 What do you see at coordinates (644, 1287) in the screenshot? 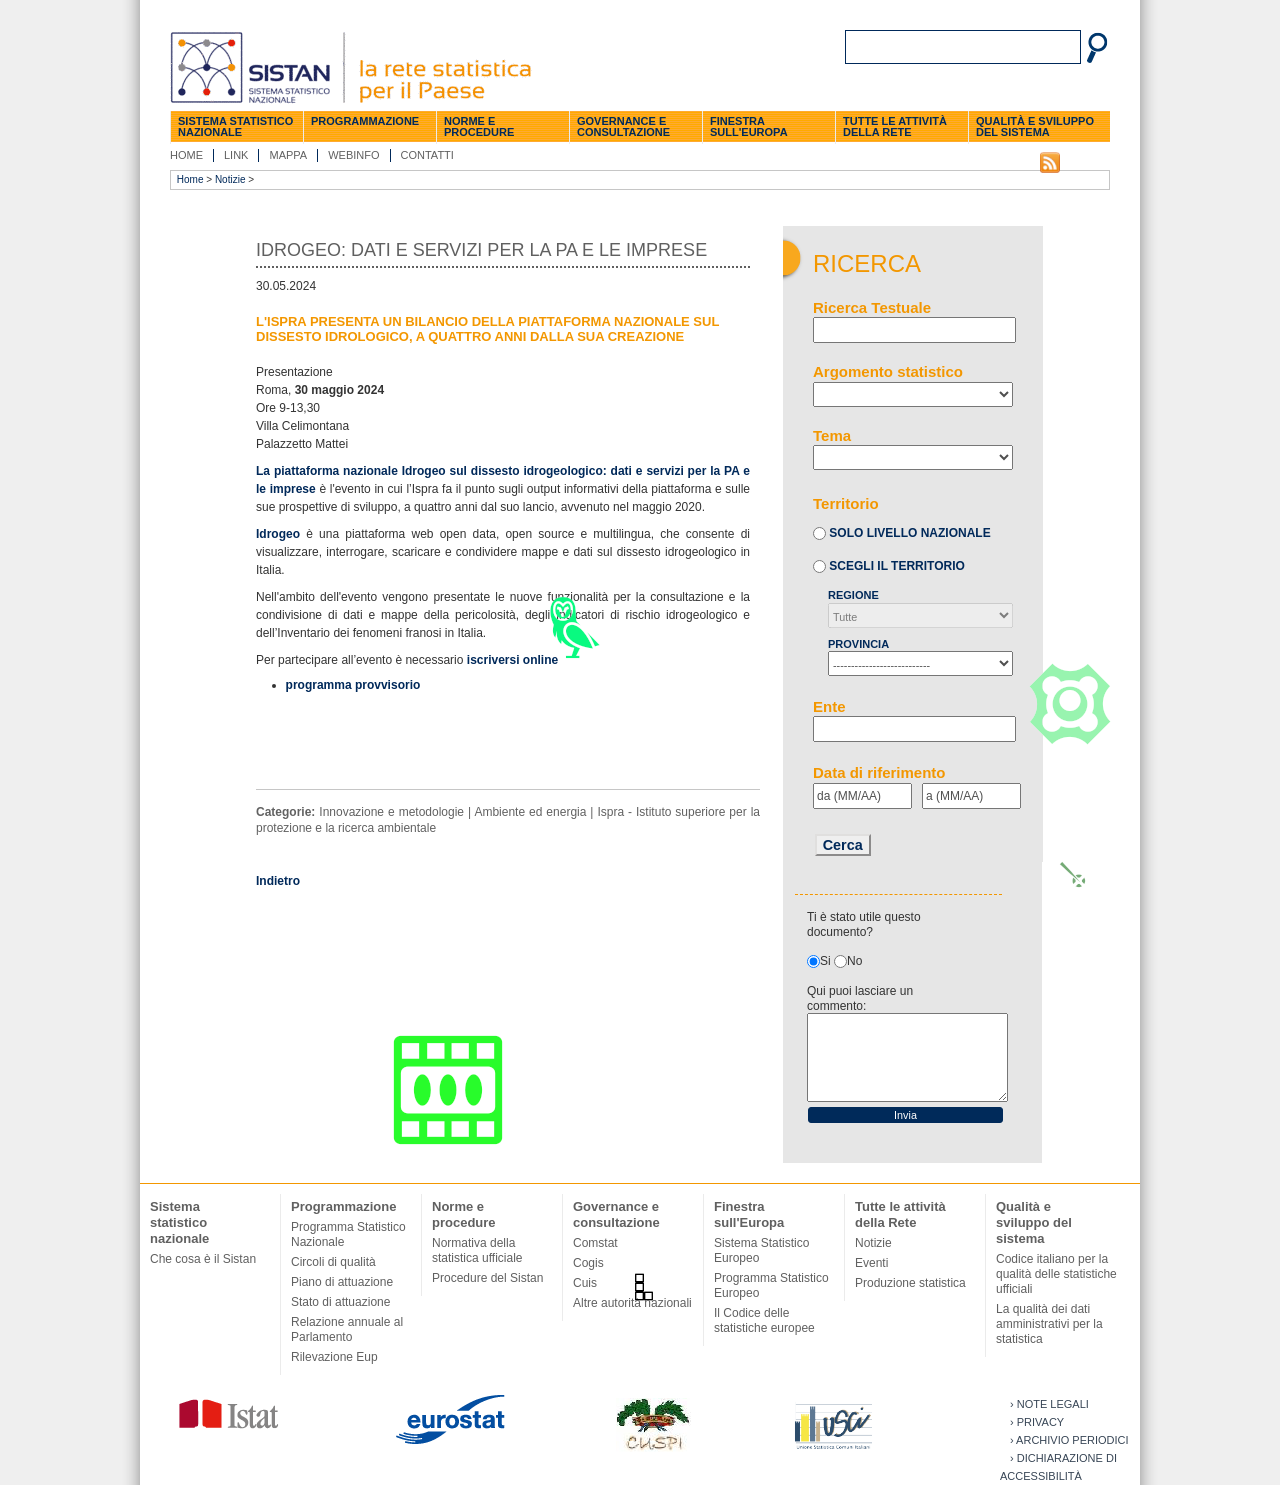
I see `indicates an L-shaped tetromino piece in a puzzle game` at bounding box center [644, 1287].